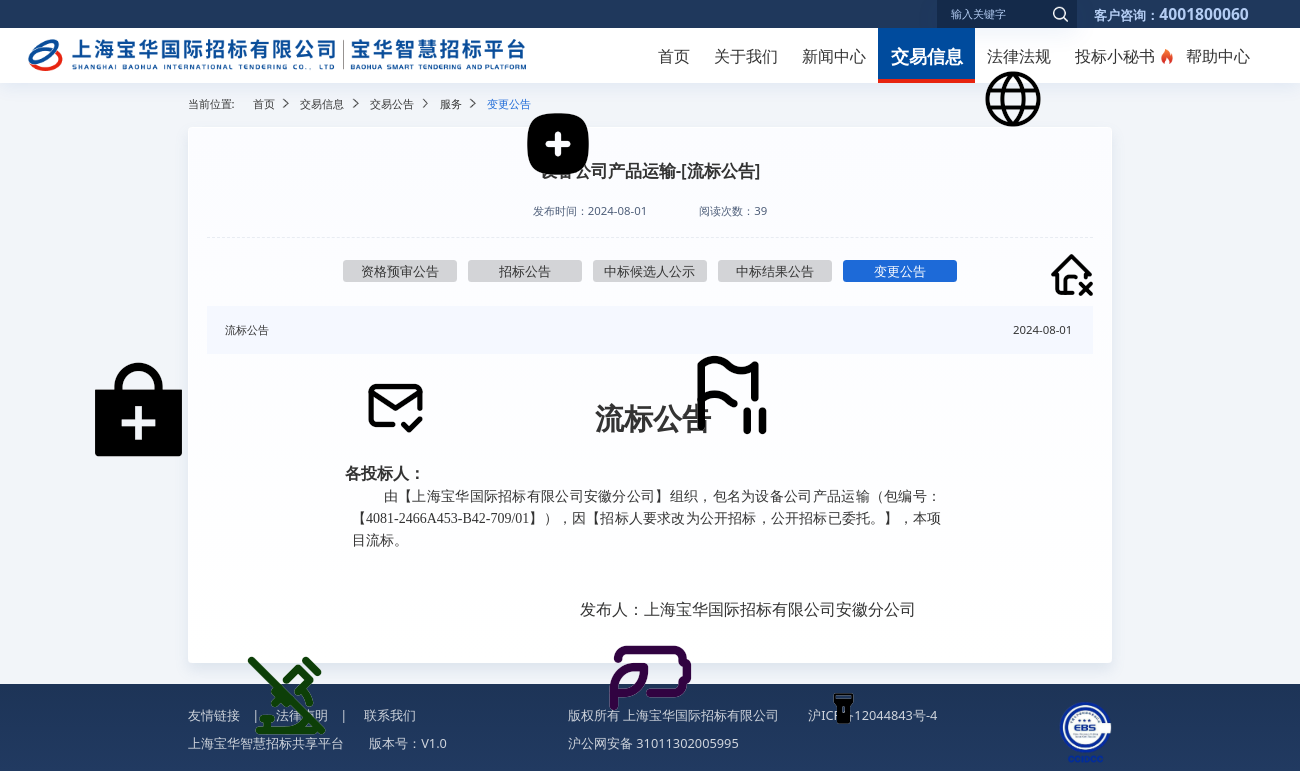 Image resolution: width=1300 pixels, height=771 pixels. What do you see at coordinates (652, 671) in the screenshot?
I see `enable battery saver or eco mode` at bounding box center [652, 671].